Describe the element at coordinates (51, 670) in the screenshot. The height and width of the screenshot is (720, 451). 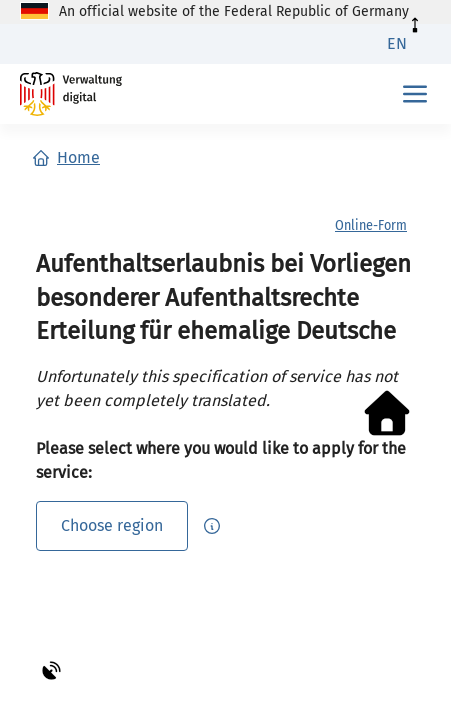
I see `access satellite or broadcast settings` at that location.